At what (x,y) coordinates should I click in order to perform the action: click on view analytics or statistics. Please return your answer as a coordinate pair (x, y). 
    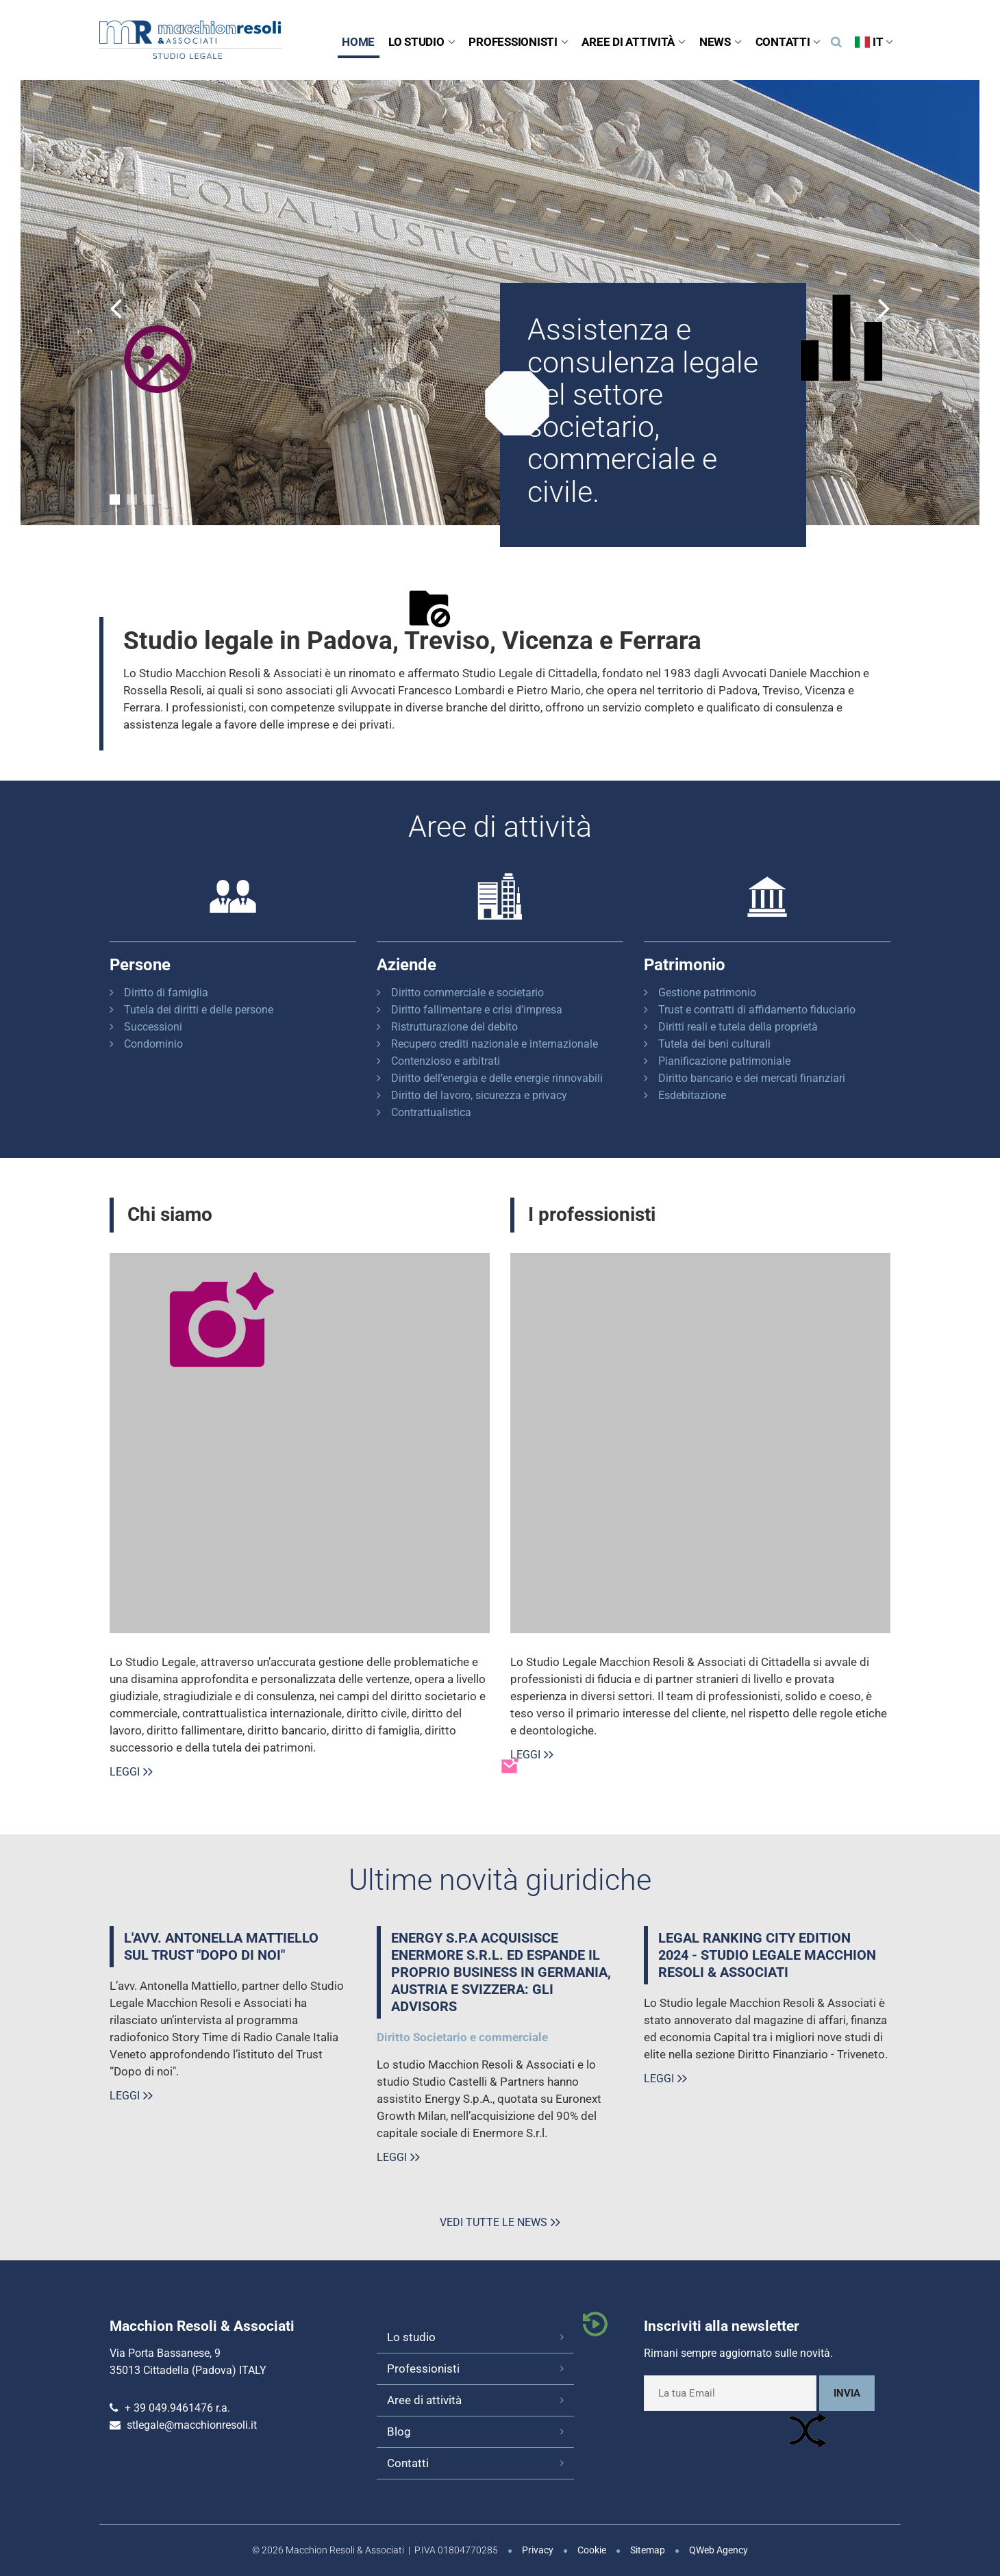
    Looking at the image, I should click on (841, 340).